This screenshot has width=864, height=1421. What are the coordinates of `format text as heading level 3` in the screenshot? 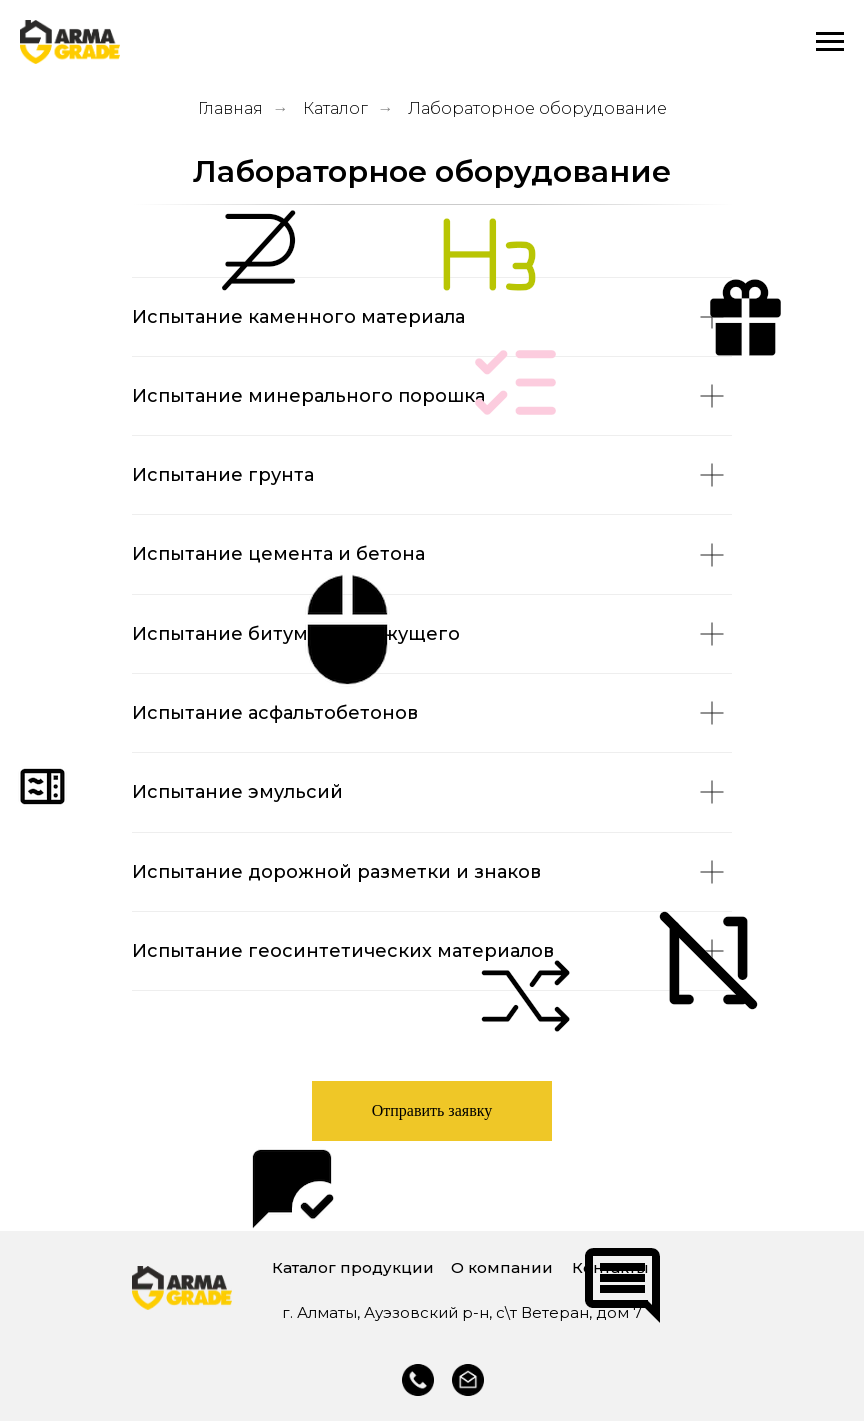 It's located at (489, 254).